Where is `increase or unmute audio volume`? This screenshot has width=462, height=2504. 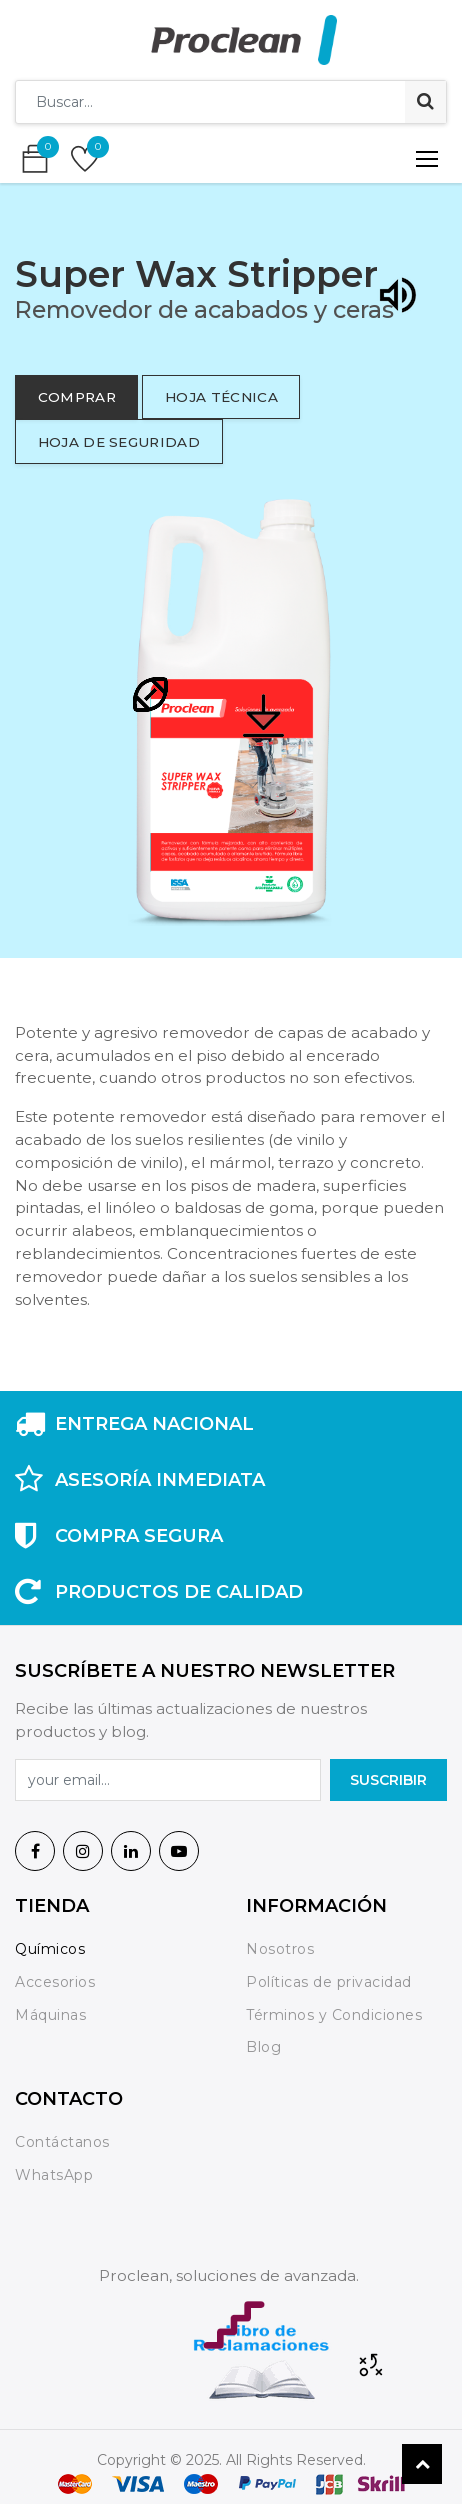 increase or unmute audio volume is located at coordinates (398, 295).